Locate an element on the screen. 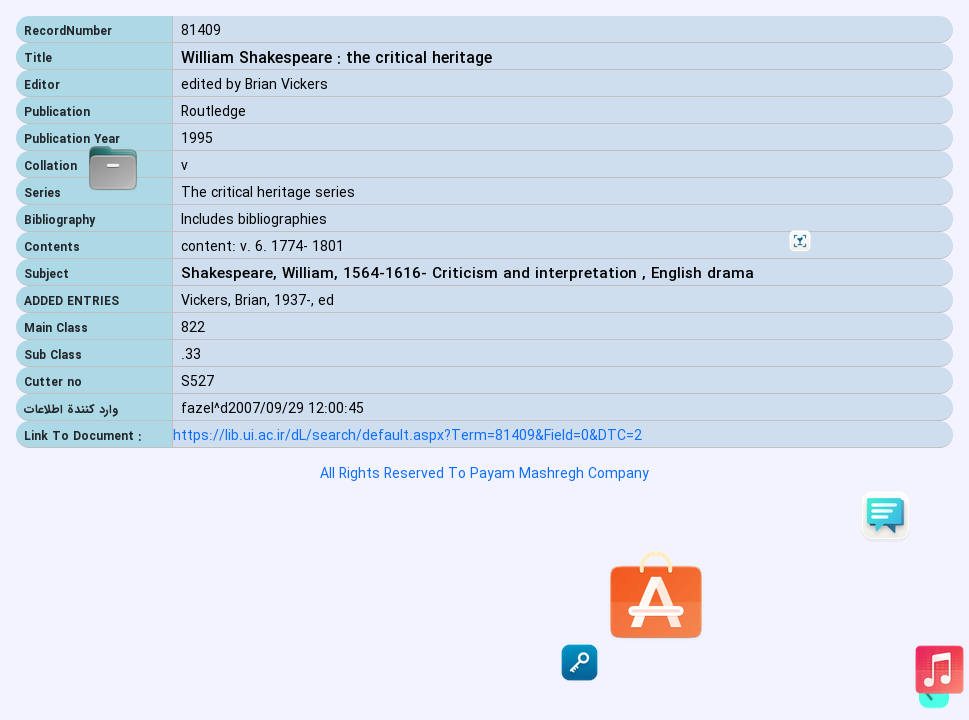  open the music player app is located at coordinates (939, 669).